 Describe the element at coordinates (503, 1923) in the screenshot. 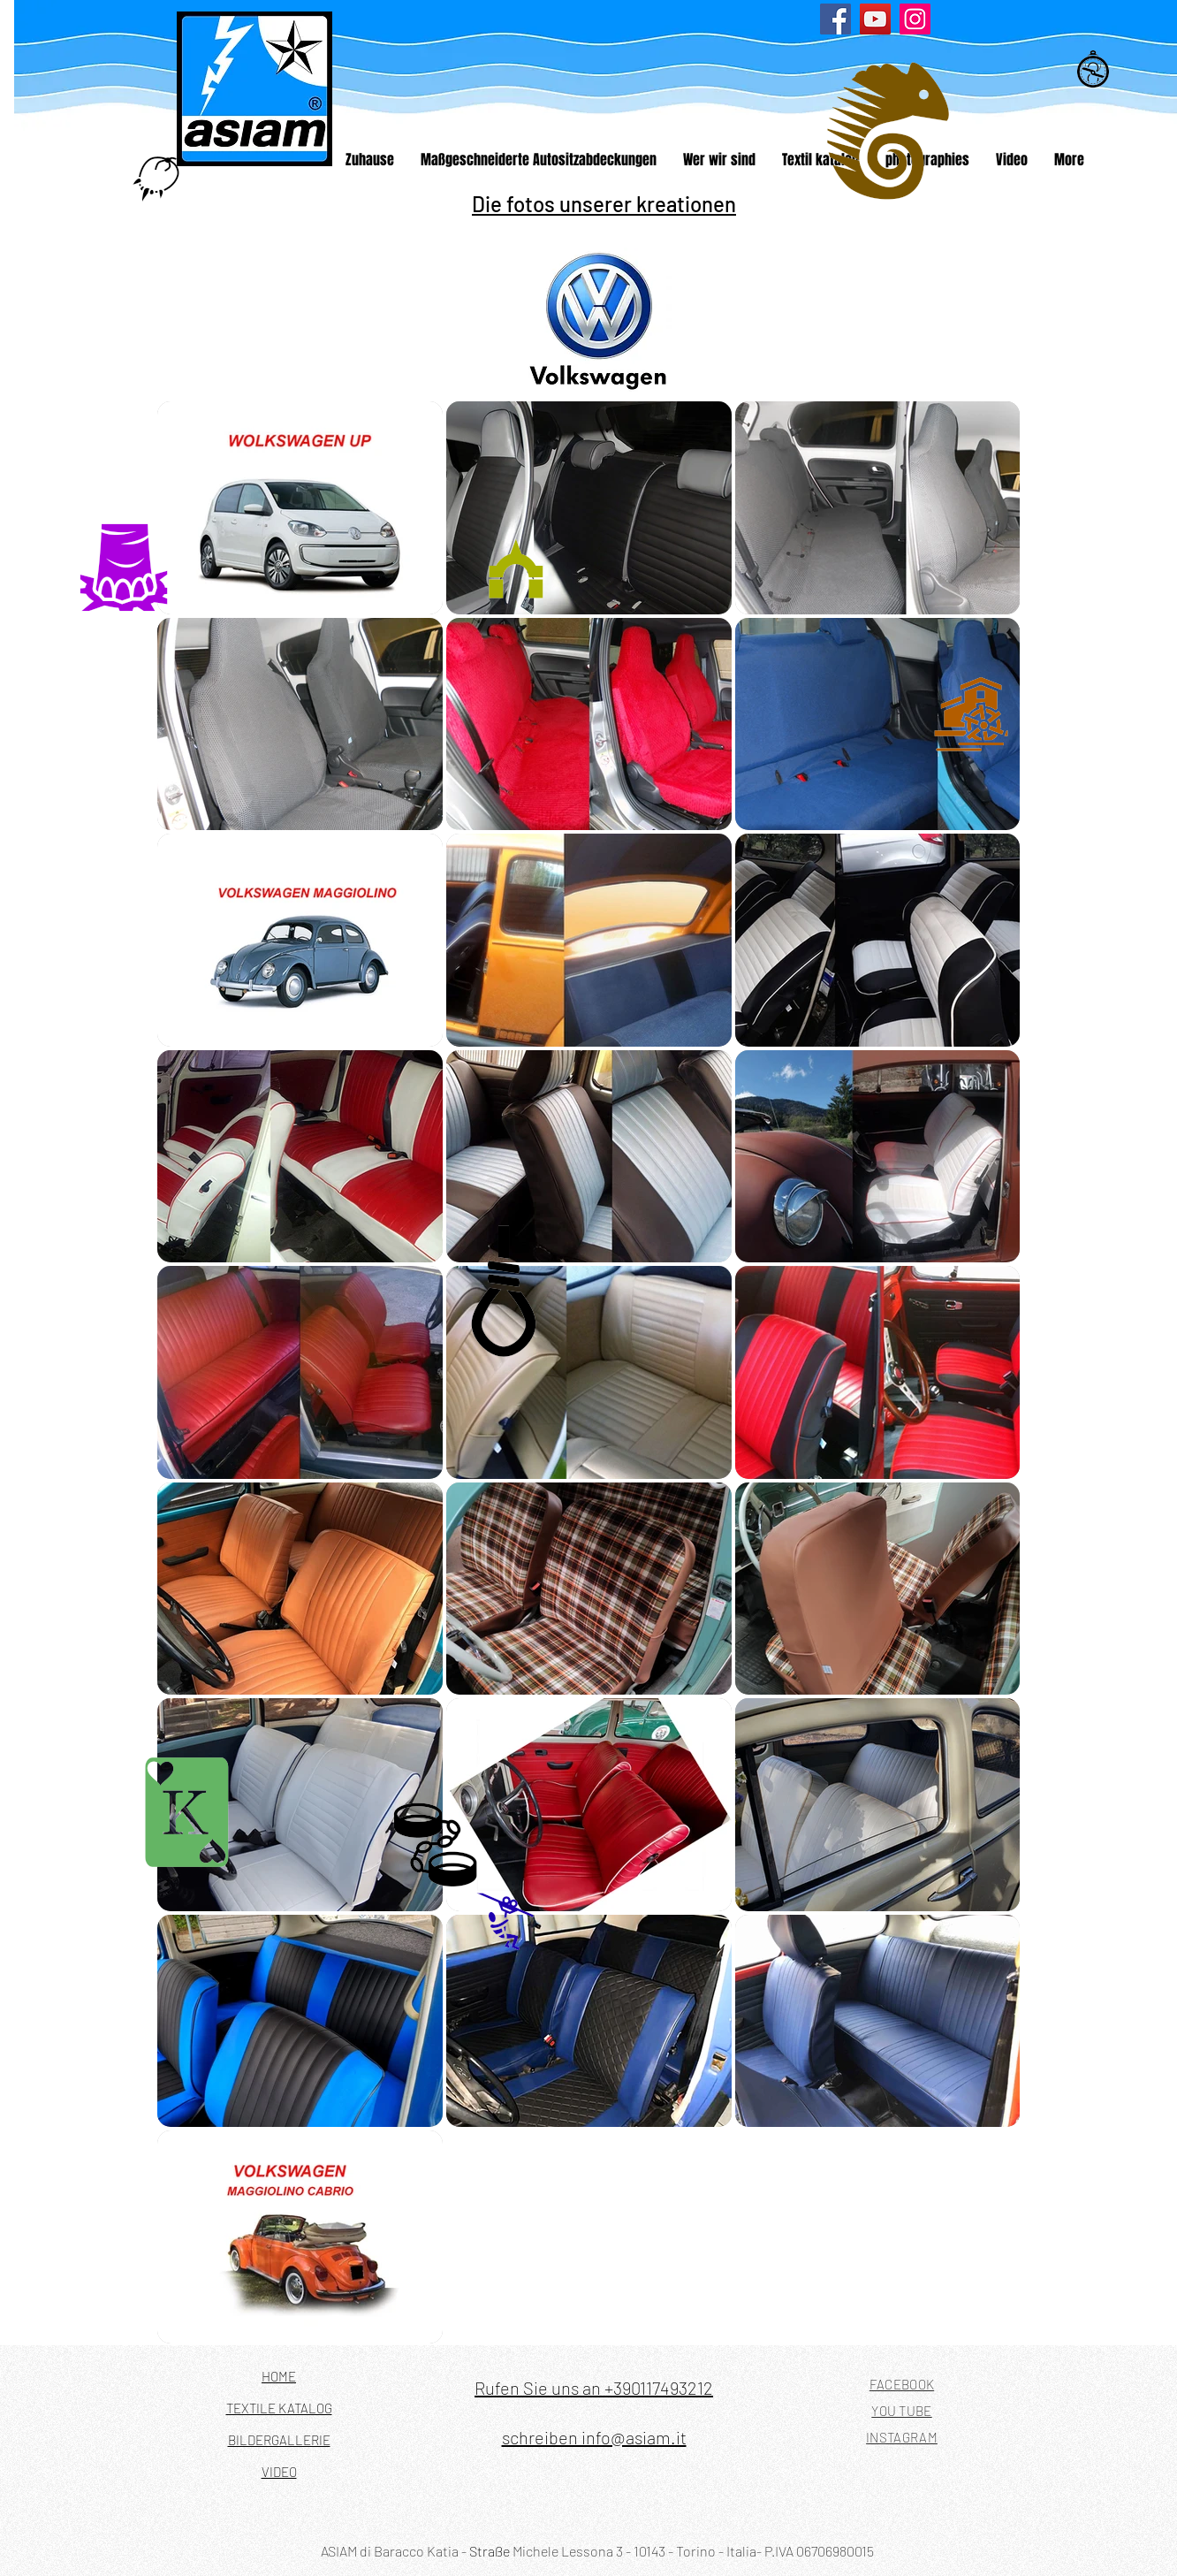

I see `flying fox or zipline activity icon` at that location.